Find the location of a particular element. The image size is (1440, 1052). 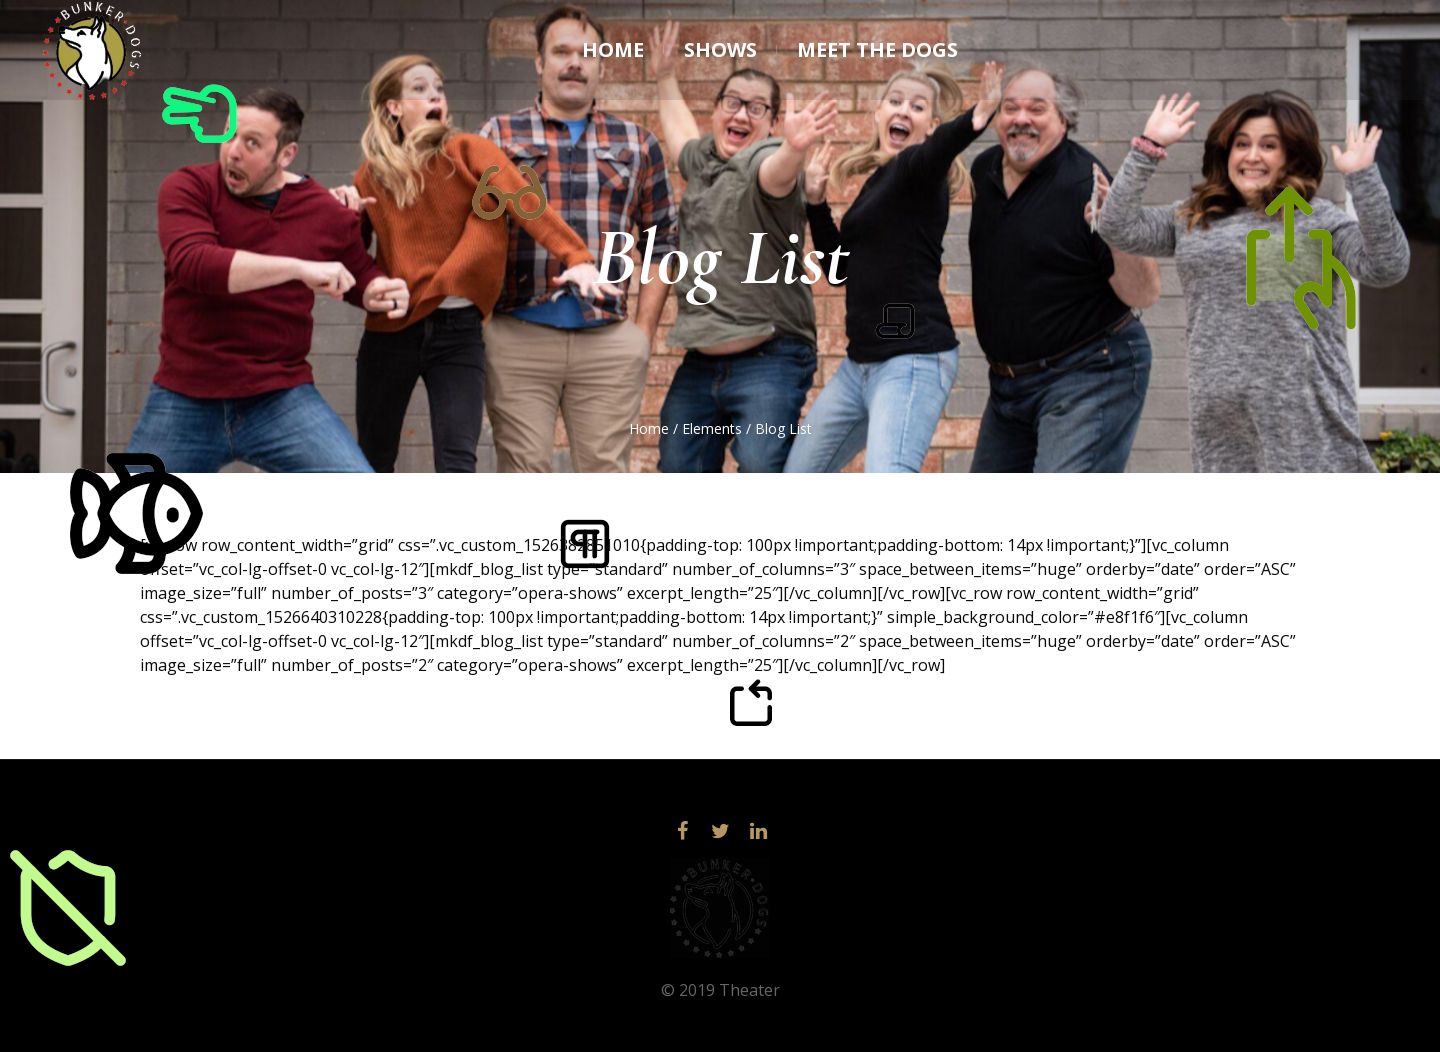

rotate image or content counter-clockwise is located at coordinates (751, 705).